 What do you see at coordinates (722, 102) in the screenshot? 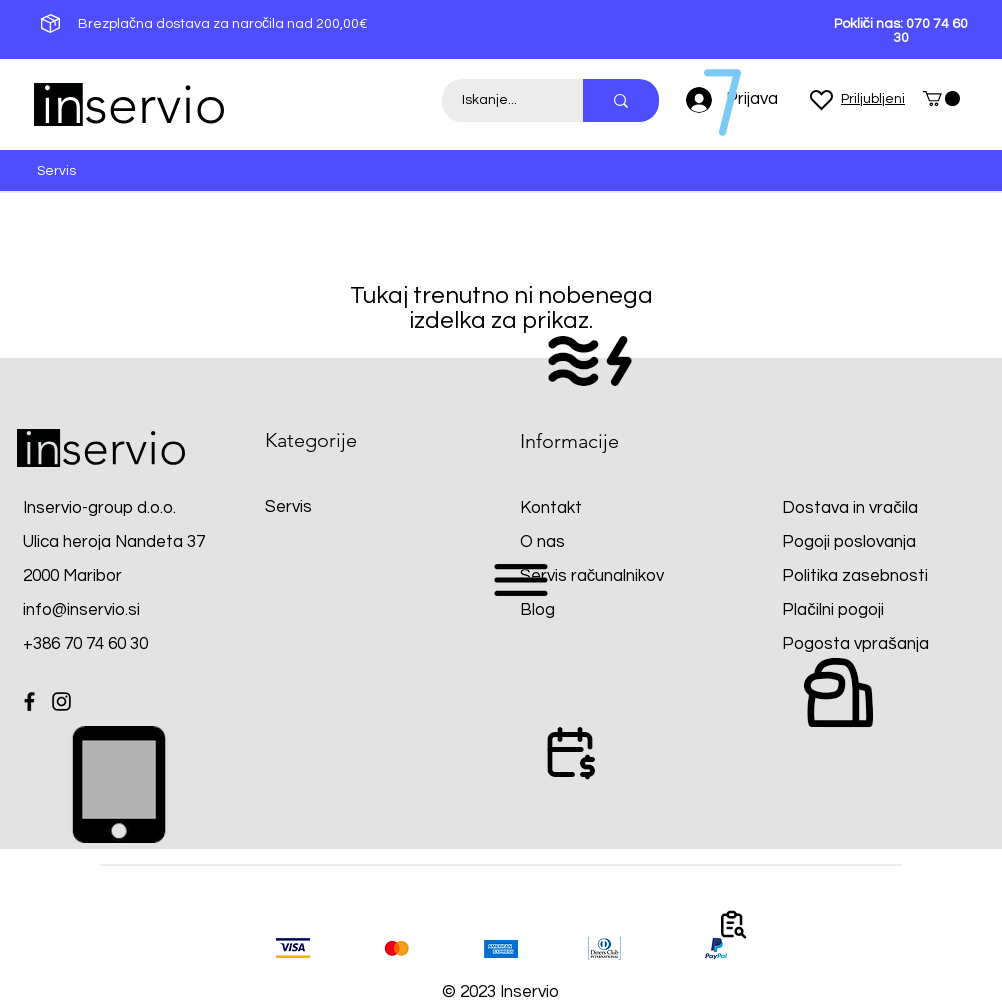
I see `indicates item number 7 in a list or sequence` at bounding box center [722, 102].